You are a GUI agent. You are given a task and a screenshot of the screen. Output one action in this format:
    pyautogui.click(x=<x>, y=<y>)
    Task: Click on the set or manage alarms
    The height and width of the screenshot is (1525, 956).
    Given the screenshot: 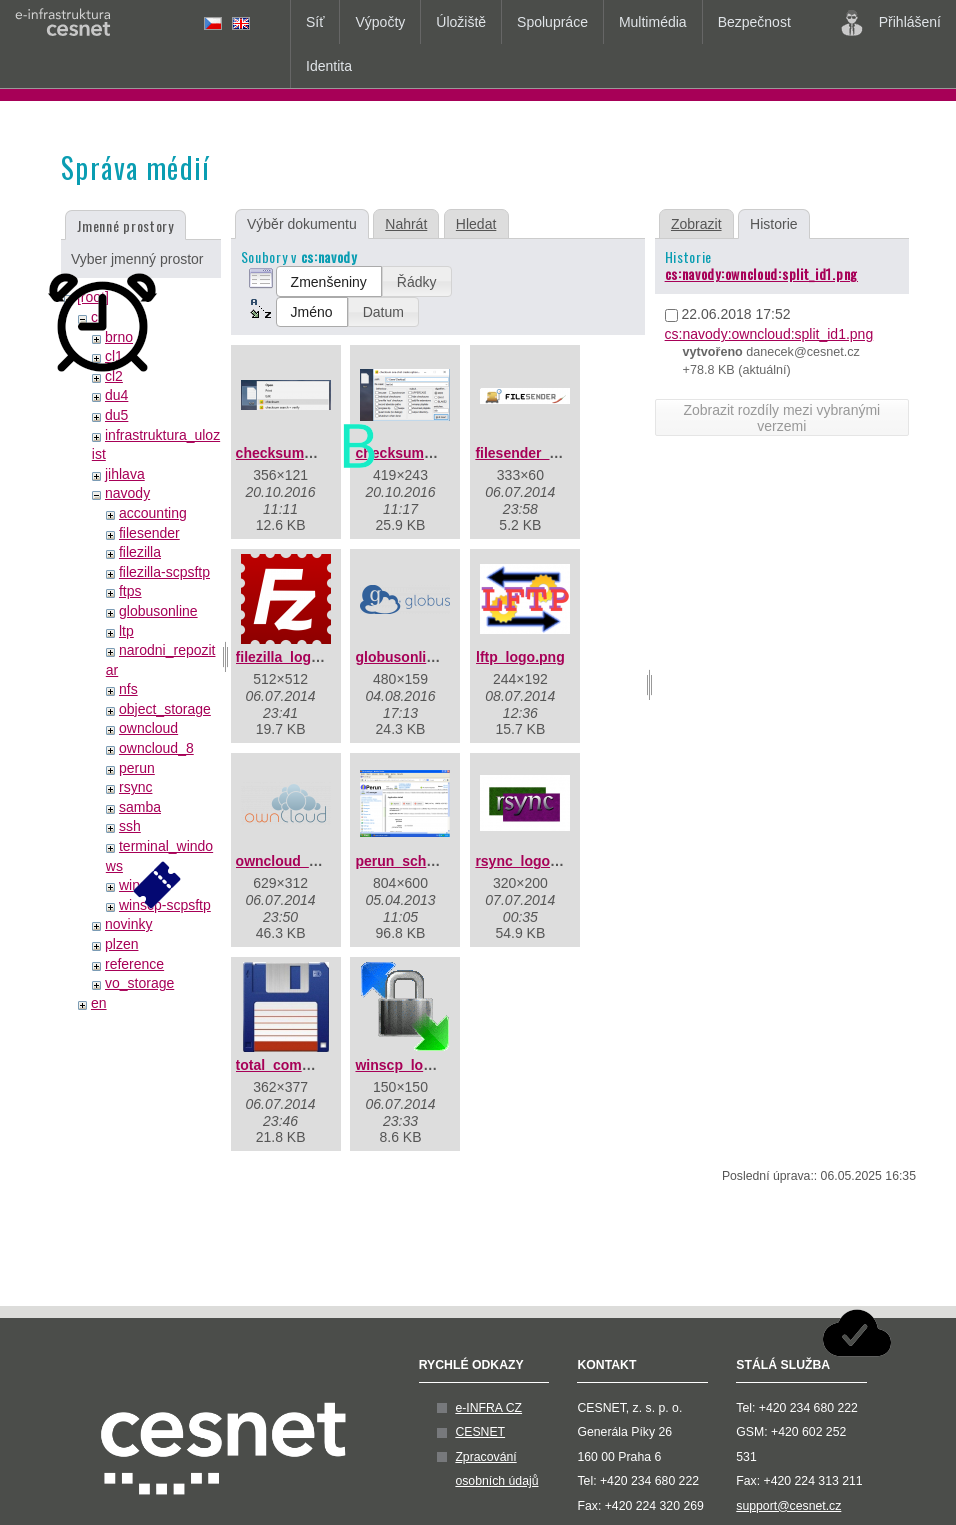 What is the action you would take?
    pyautogui.click(x=102, y=322)
    